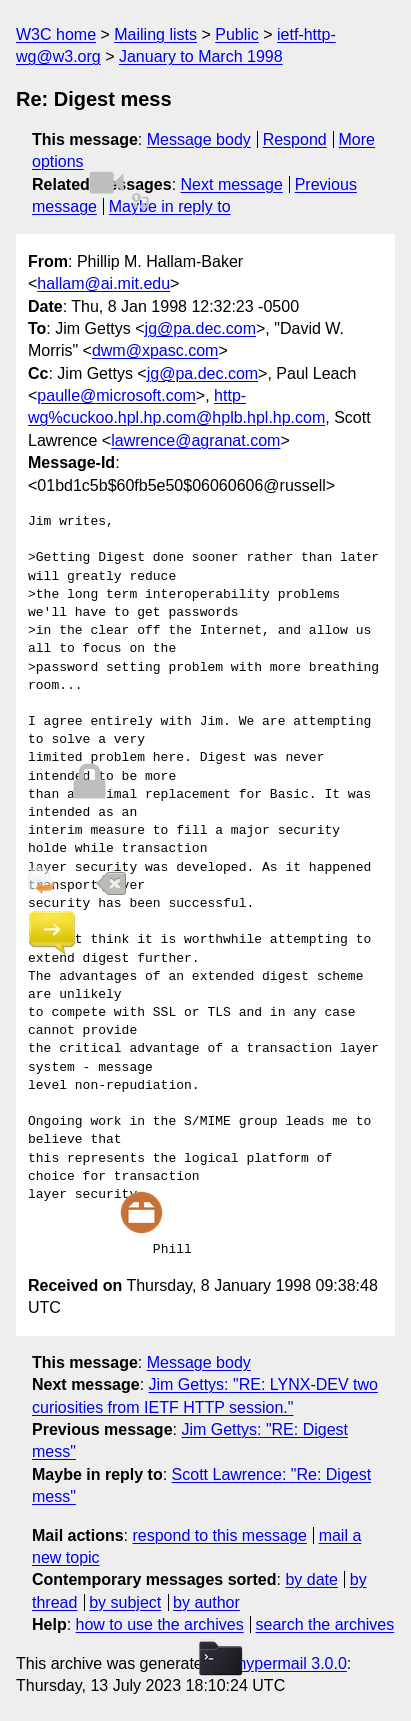 The width and height of the screenshot is (411, 1721). What do you see at coordinates (52, 932) in the screenshot?
I see `user status: away or stepped out` at bounding box center [52, 932].